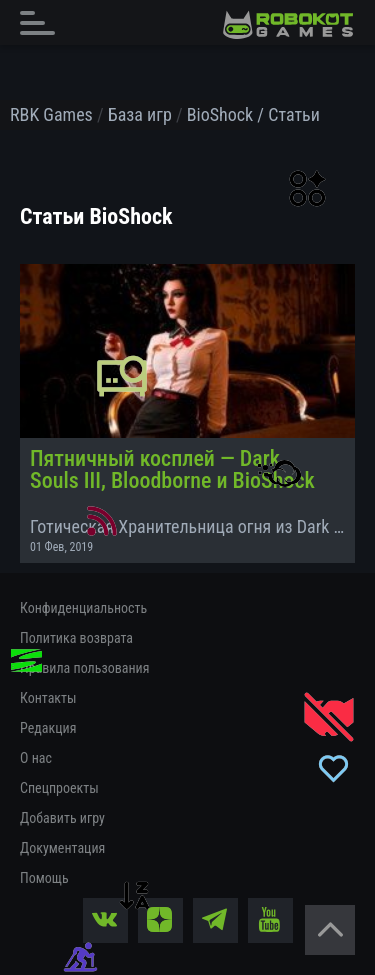  I want to click on add to favorites, so click(333, 768).